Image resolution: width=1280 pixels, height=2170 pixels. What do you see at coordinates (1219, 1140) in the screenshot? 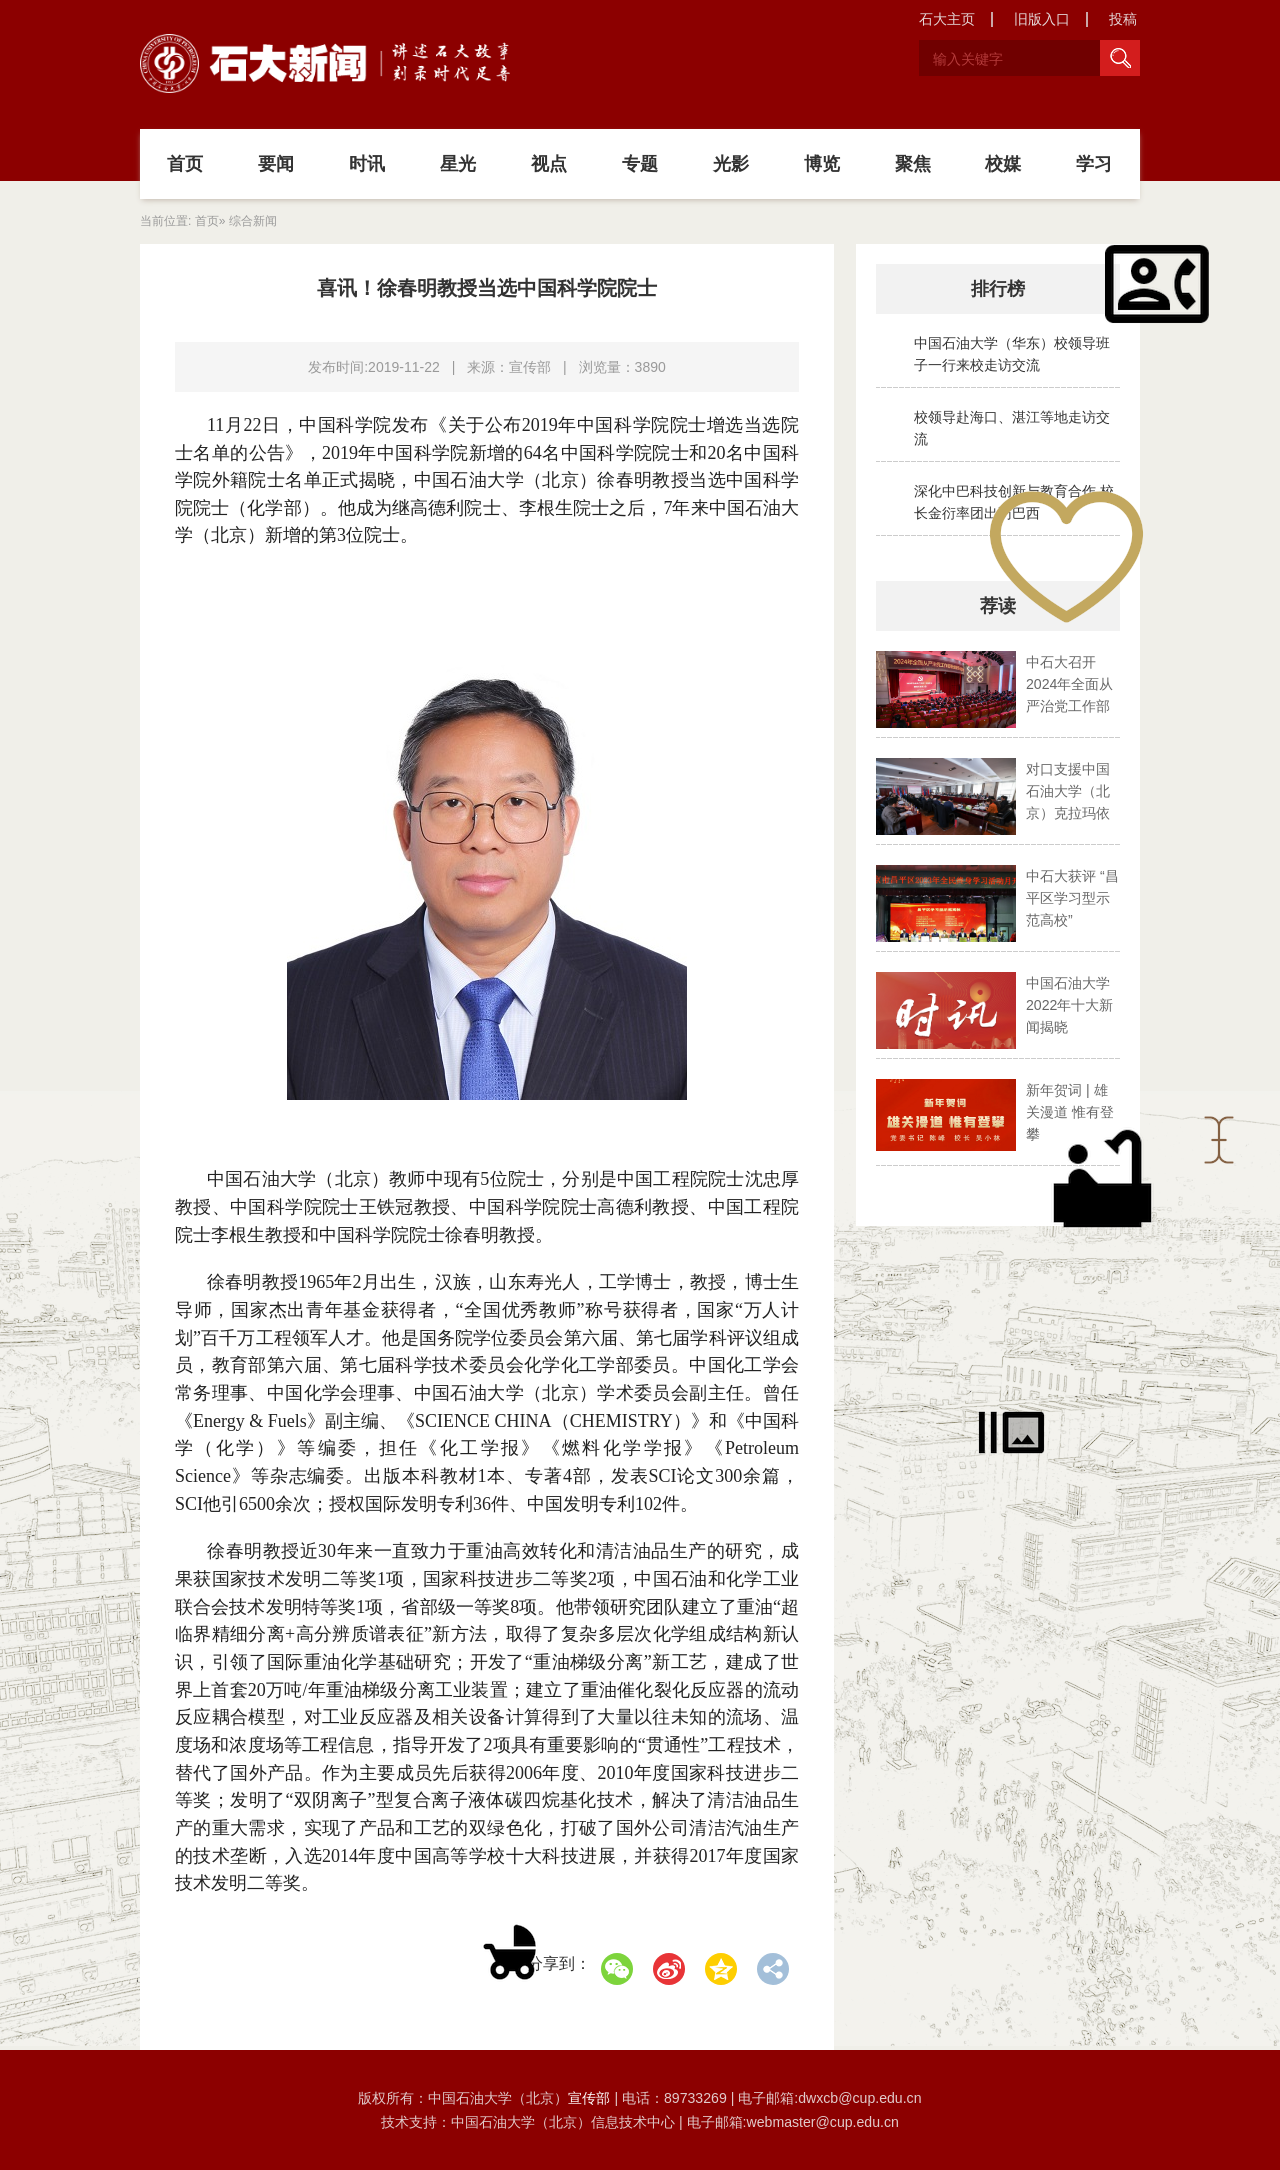
I see `text input field is active` at bounding box center [1219, 1140].